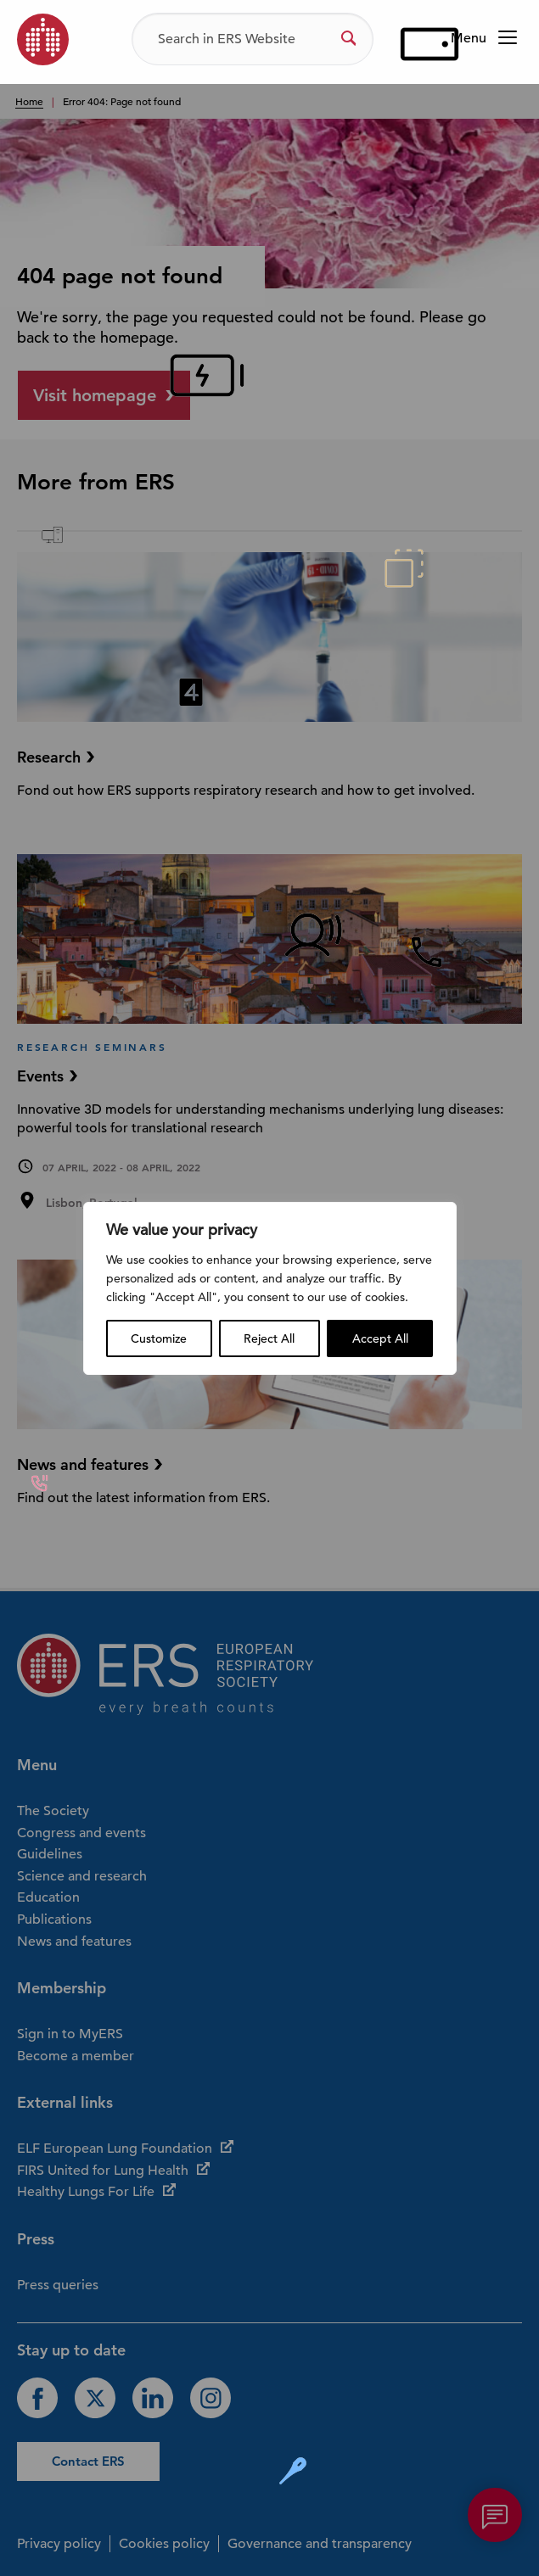 This screenshot has width=539, height=2576. I want to click on pause an active phone call, so click(39, 1483).